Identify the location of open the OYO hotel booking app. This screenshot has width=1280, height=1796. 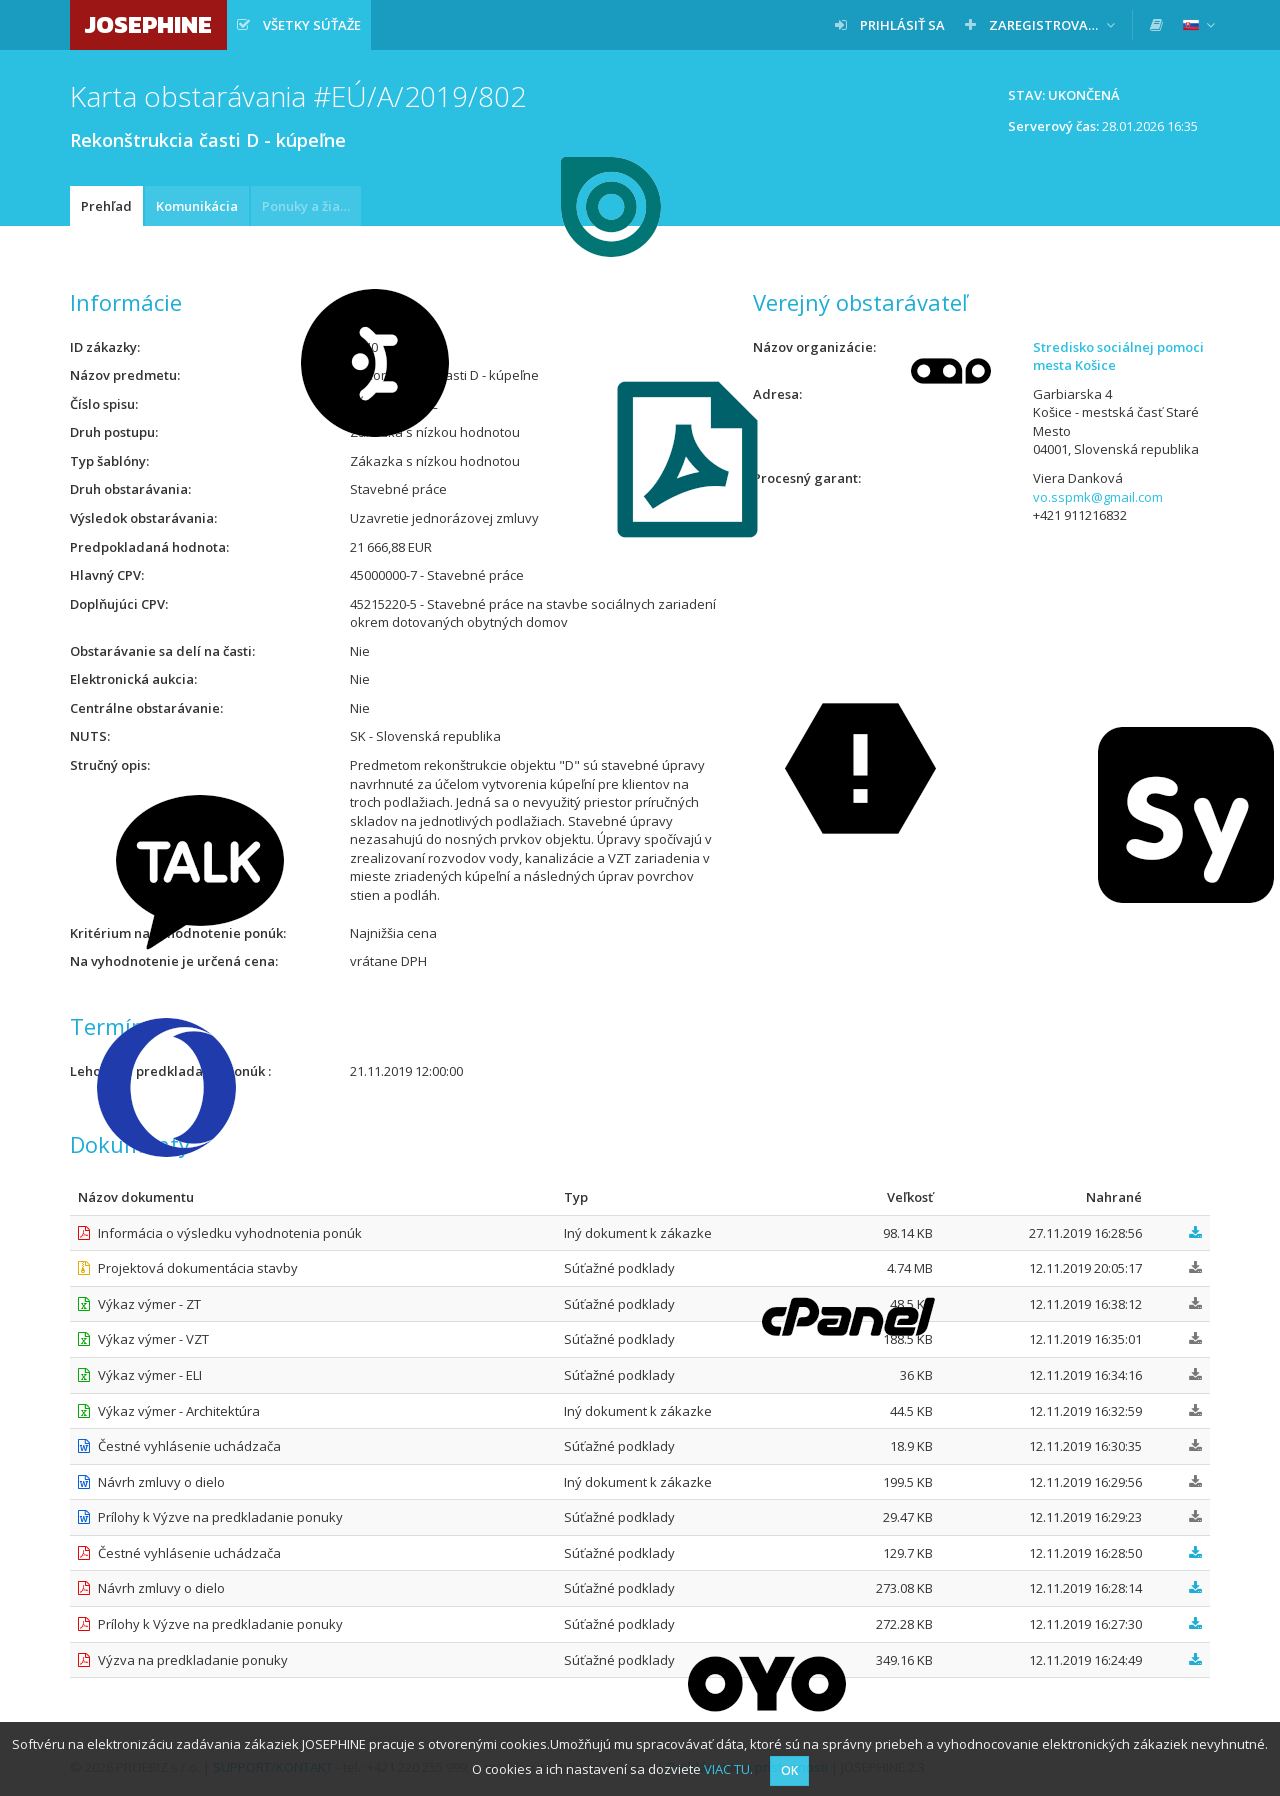
(767, 1684).